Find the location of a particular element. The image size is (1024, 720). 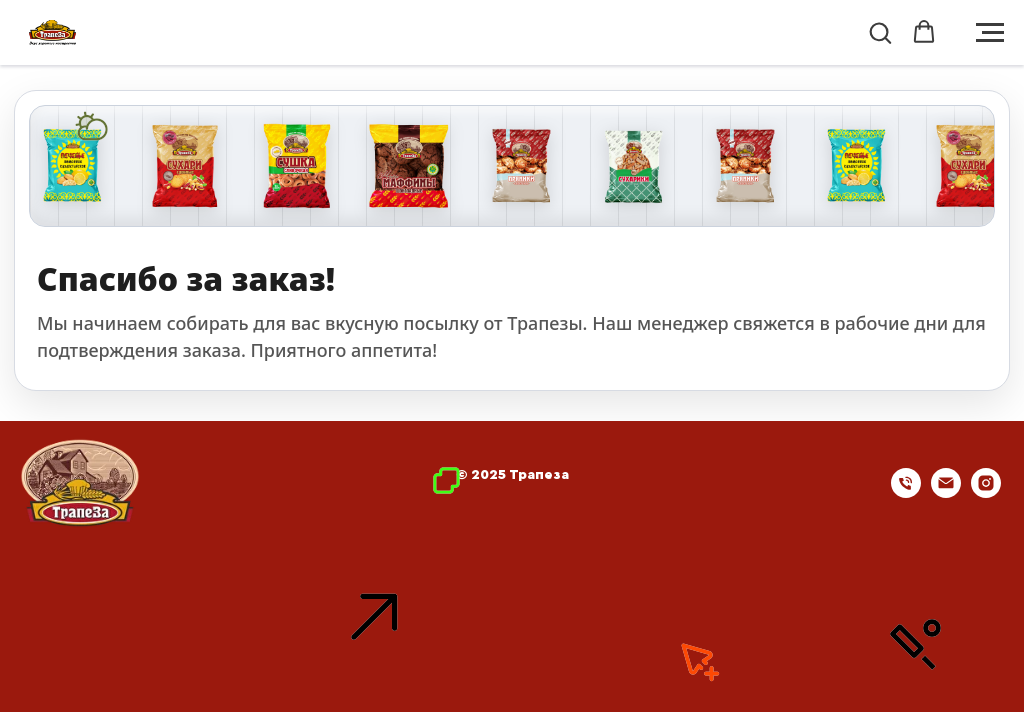

add a new cursor or pointer is located at coordinates (698, 660).